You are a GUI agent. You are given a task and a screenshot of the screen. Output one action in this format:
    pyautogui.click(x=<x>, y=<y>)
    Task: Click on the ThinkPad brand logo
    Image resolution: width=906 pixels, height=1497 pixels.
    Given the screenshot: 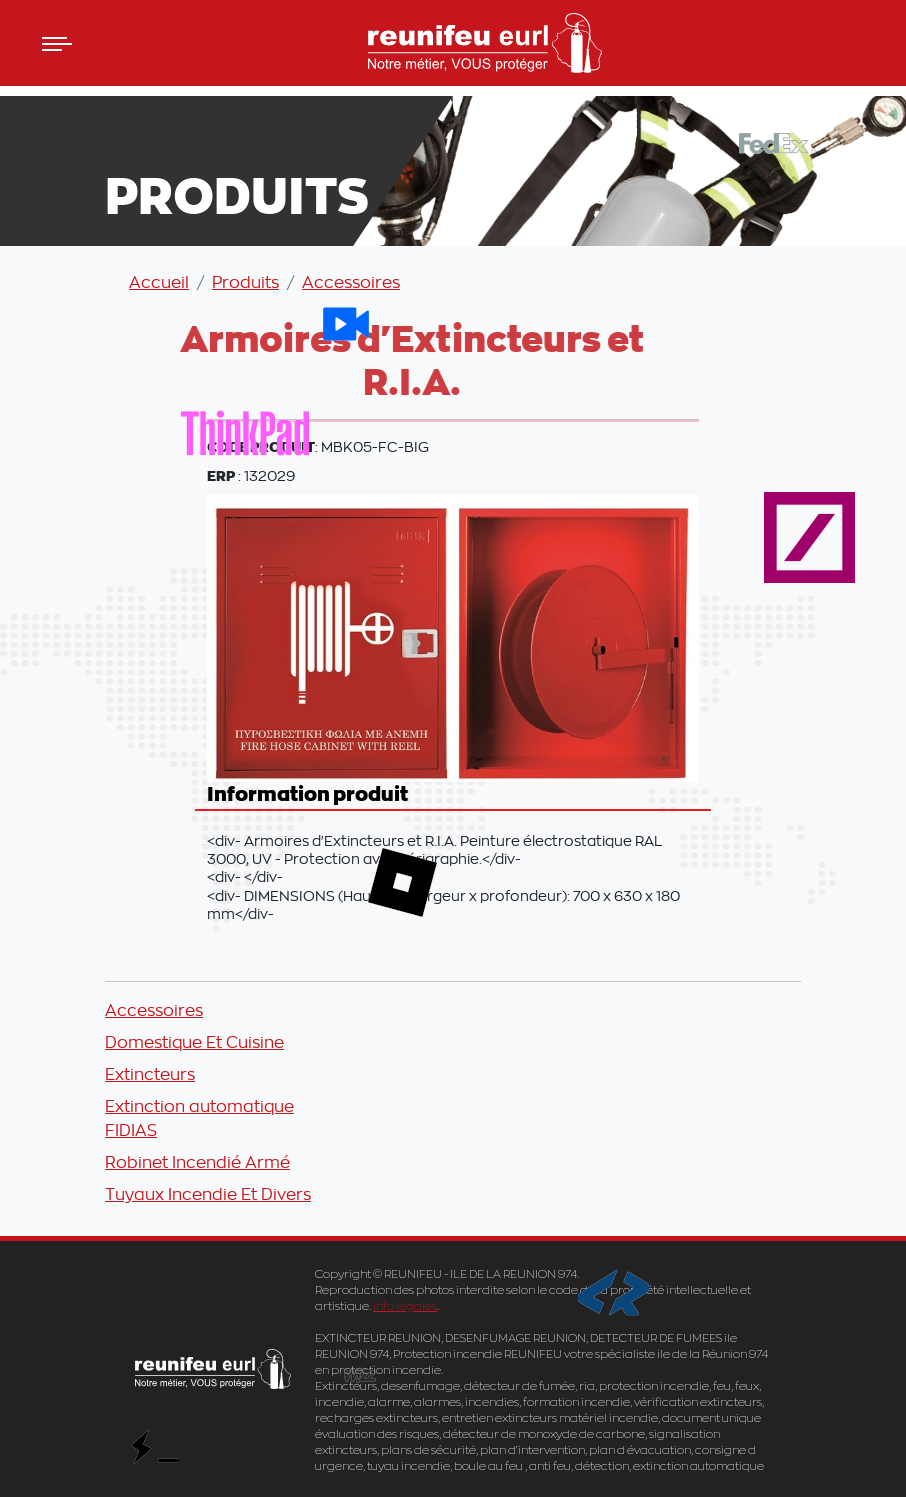 What is the action you would take?
    pyautogui.click(x=245, y=433)
    